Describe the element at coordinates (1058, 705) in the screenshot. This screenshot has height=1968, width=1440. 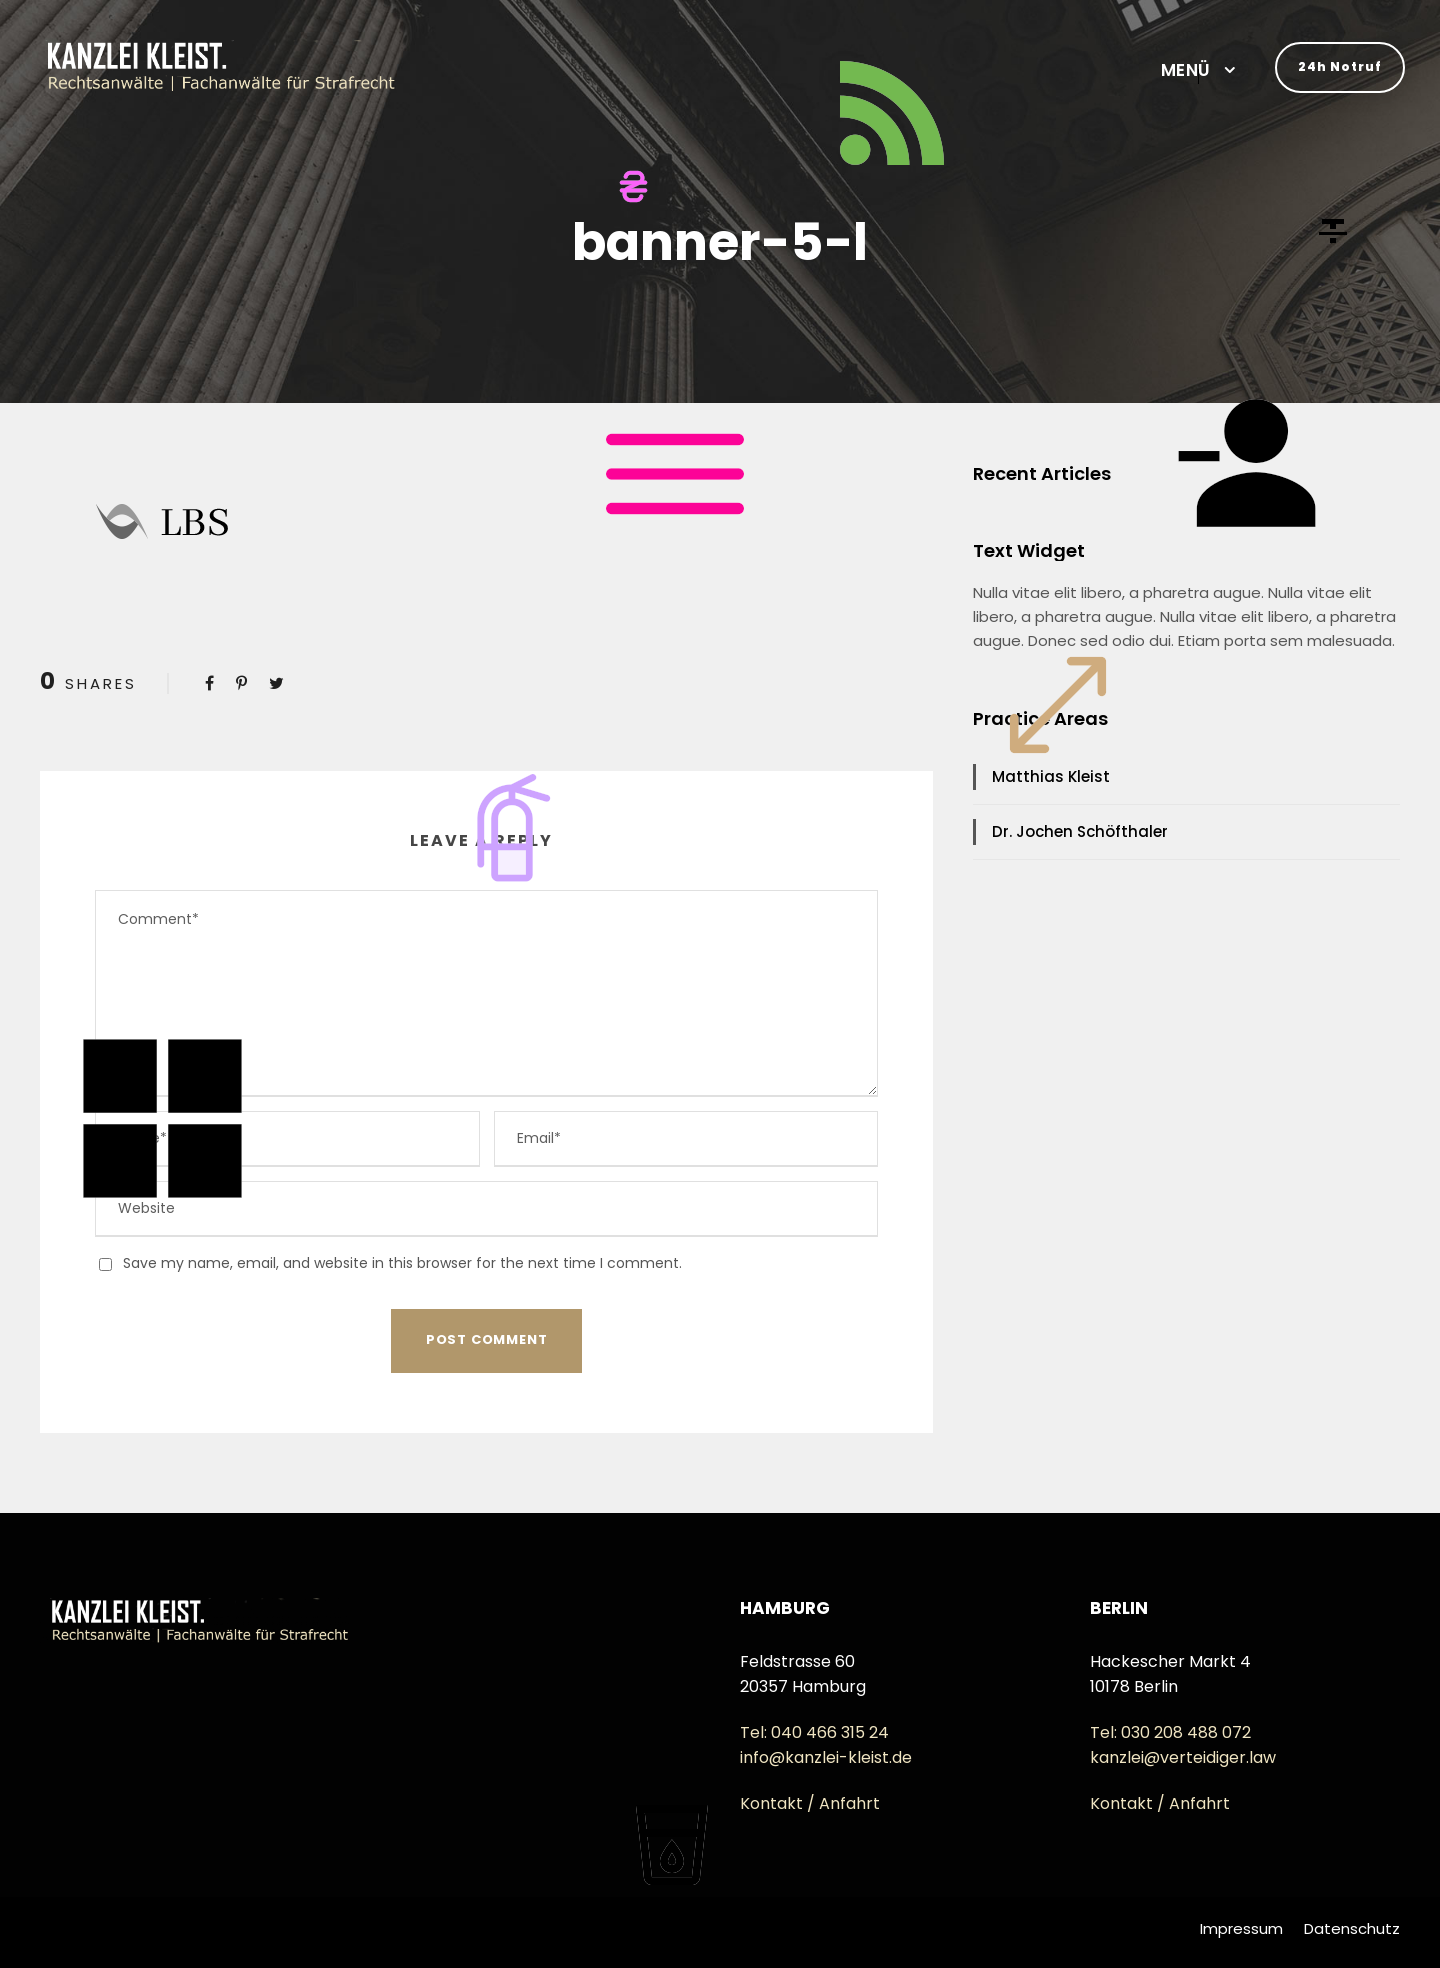
I see `resize a window or element` at that location.